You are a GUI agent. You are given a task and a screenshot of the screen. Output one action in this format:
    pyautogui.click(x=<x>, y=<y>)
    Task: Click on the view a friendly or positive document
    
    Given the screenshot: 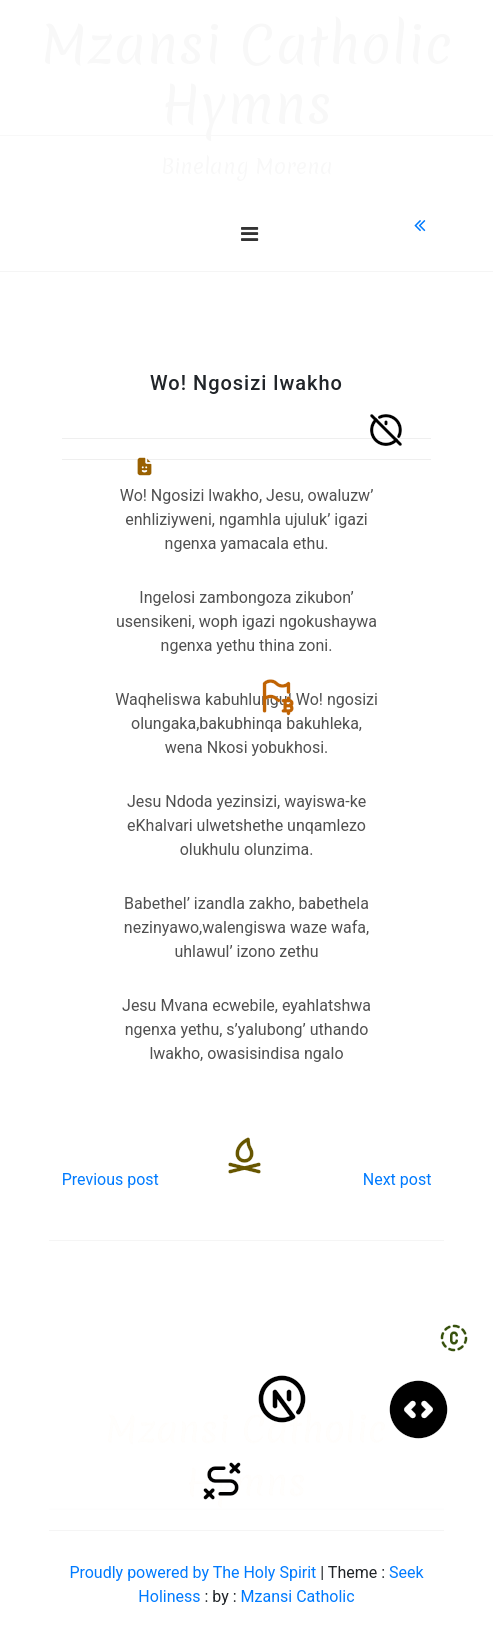 What is the action you would take?
    pyautogui.click(x=144, y=466)
    